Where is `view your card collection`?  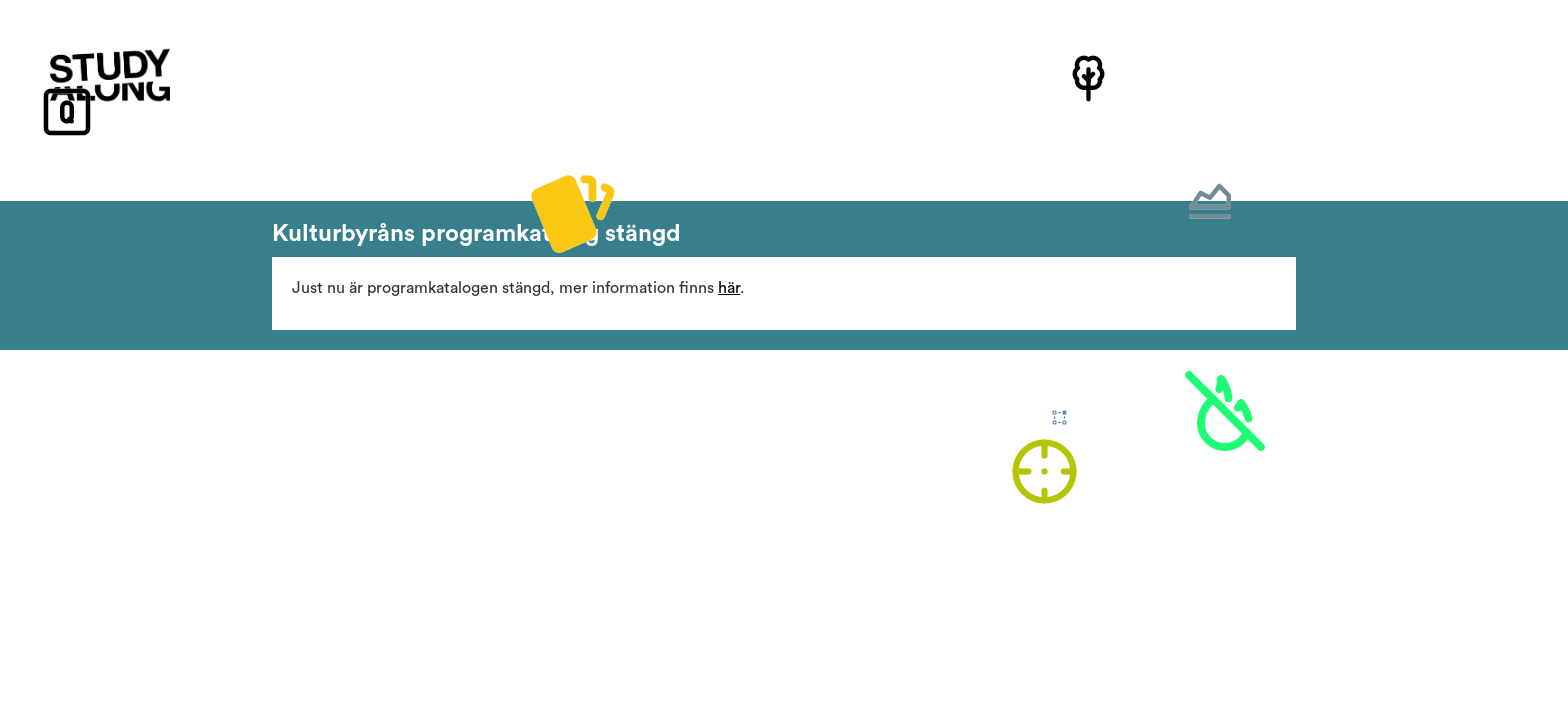
view your card collection is located at coordinates (572, 212).